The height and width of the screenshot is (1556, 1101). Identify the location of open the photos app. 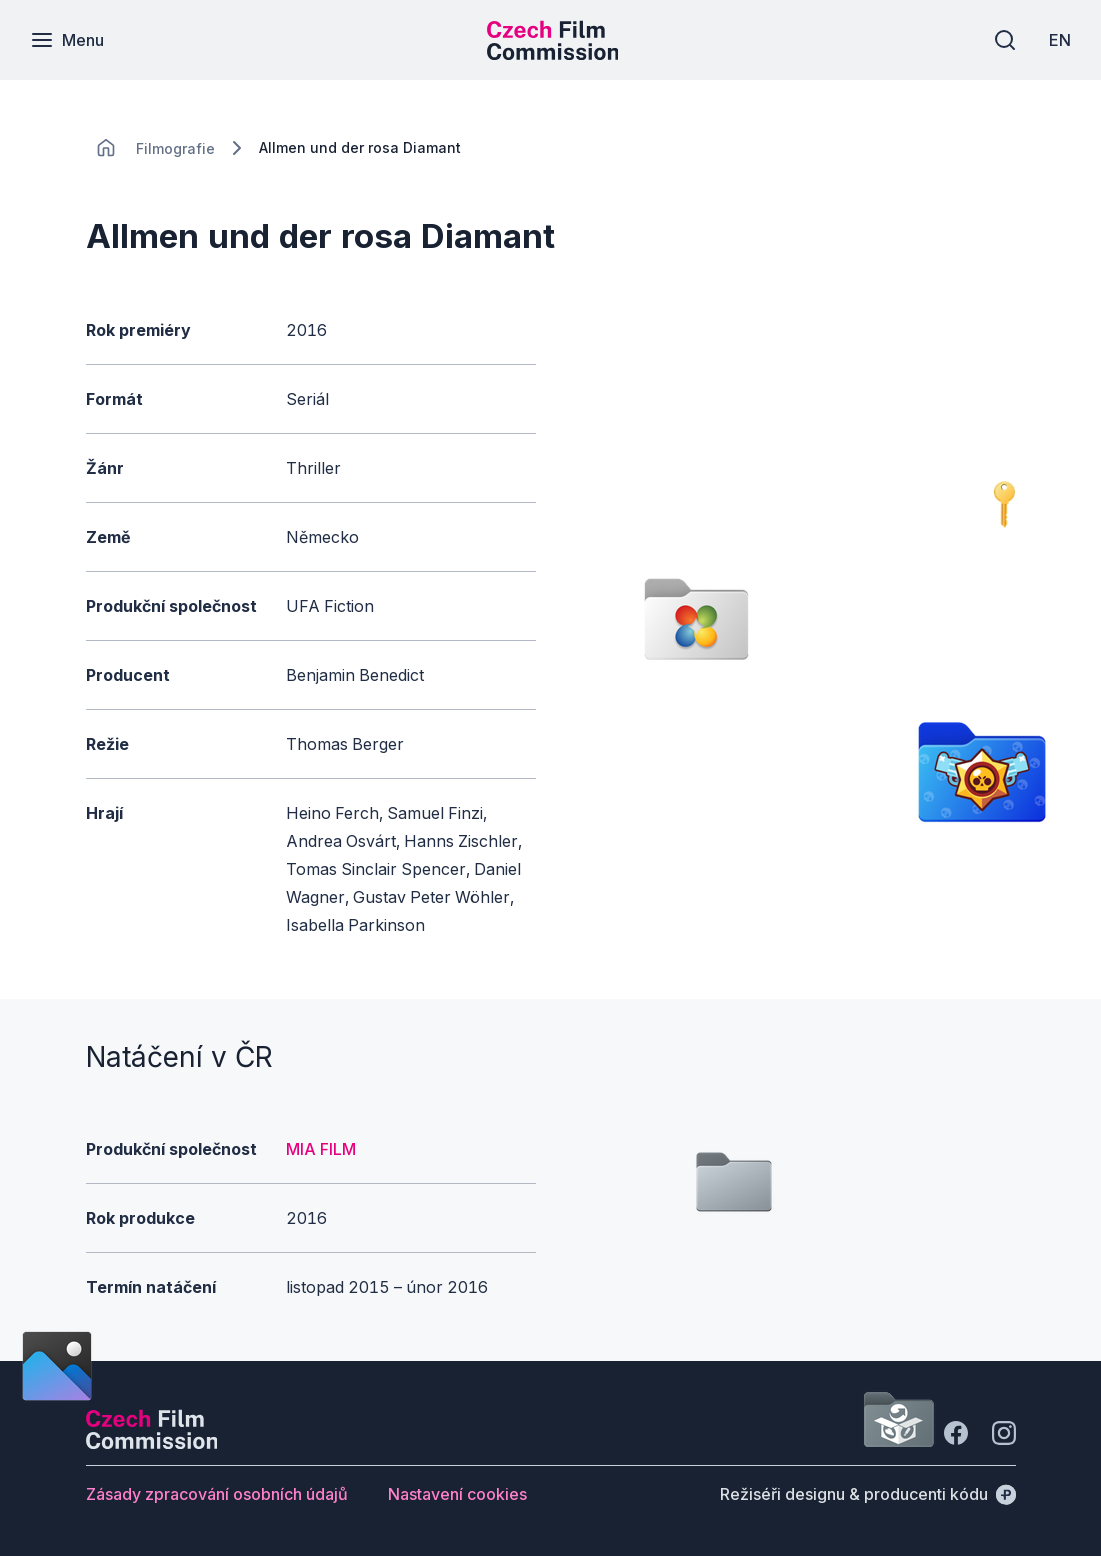
(57, 1366).